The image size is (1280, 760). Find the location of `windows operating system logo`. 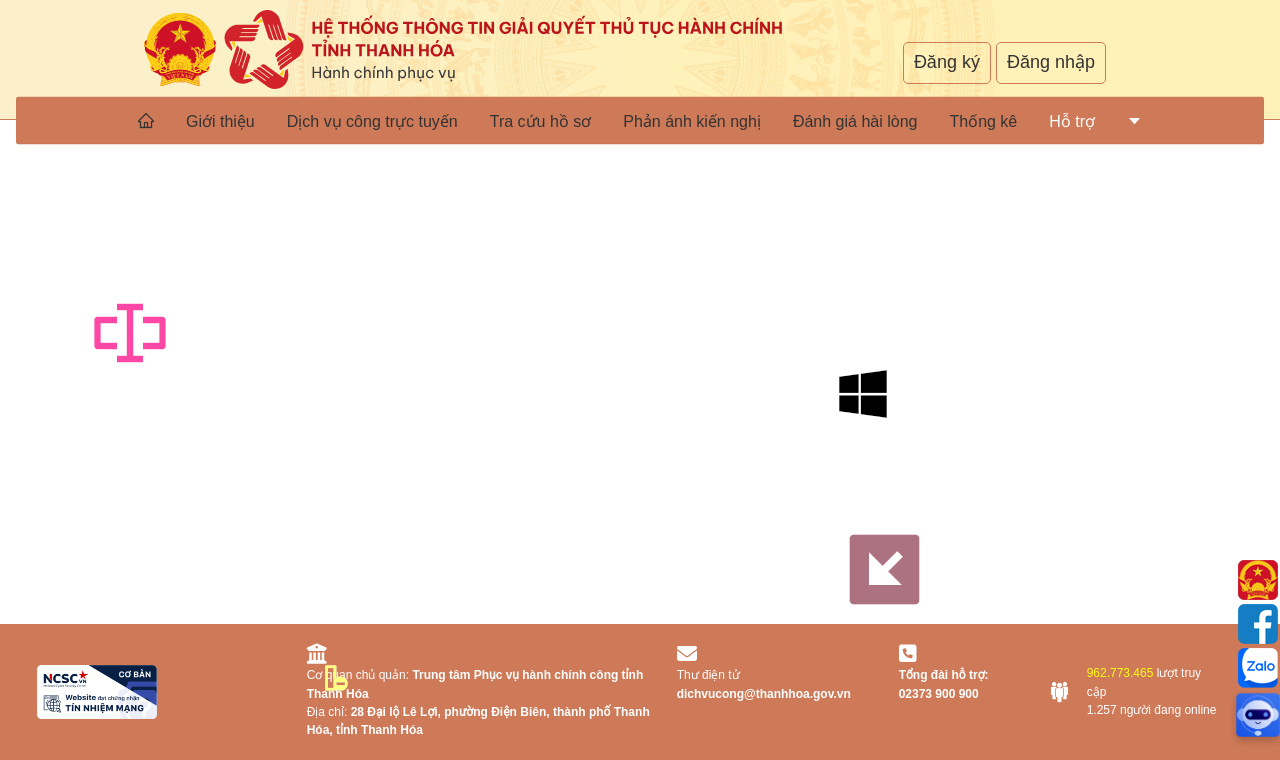

windows operating system logo is located at coordinates (863, 394).